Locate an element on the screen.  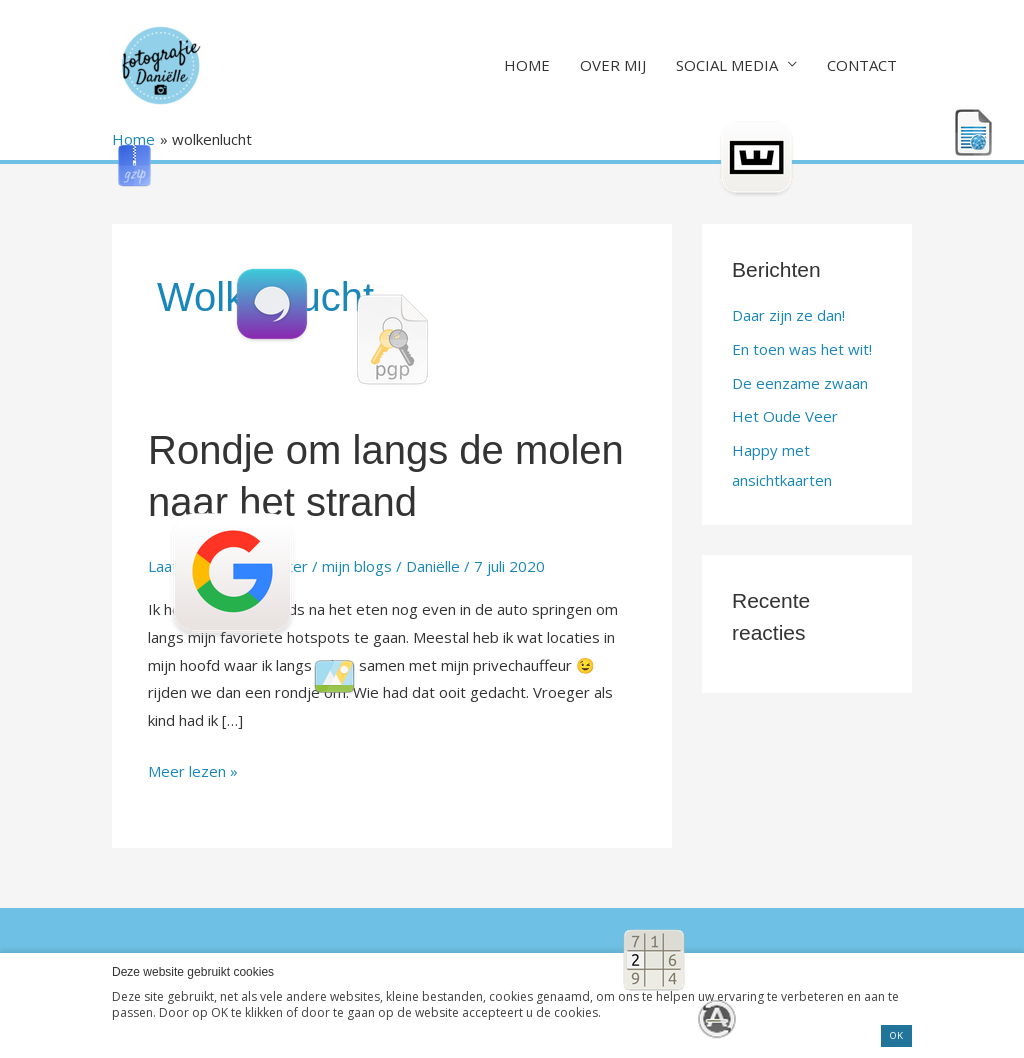
check for available software updates is located at coordinates (717, 1019).